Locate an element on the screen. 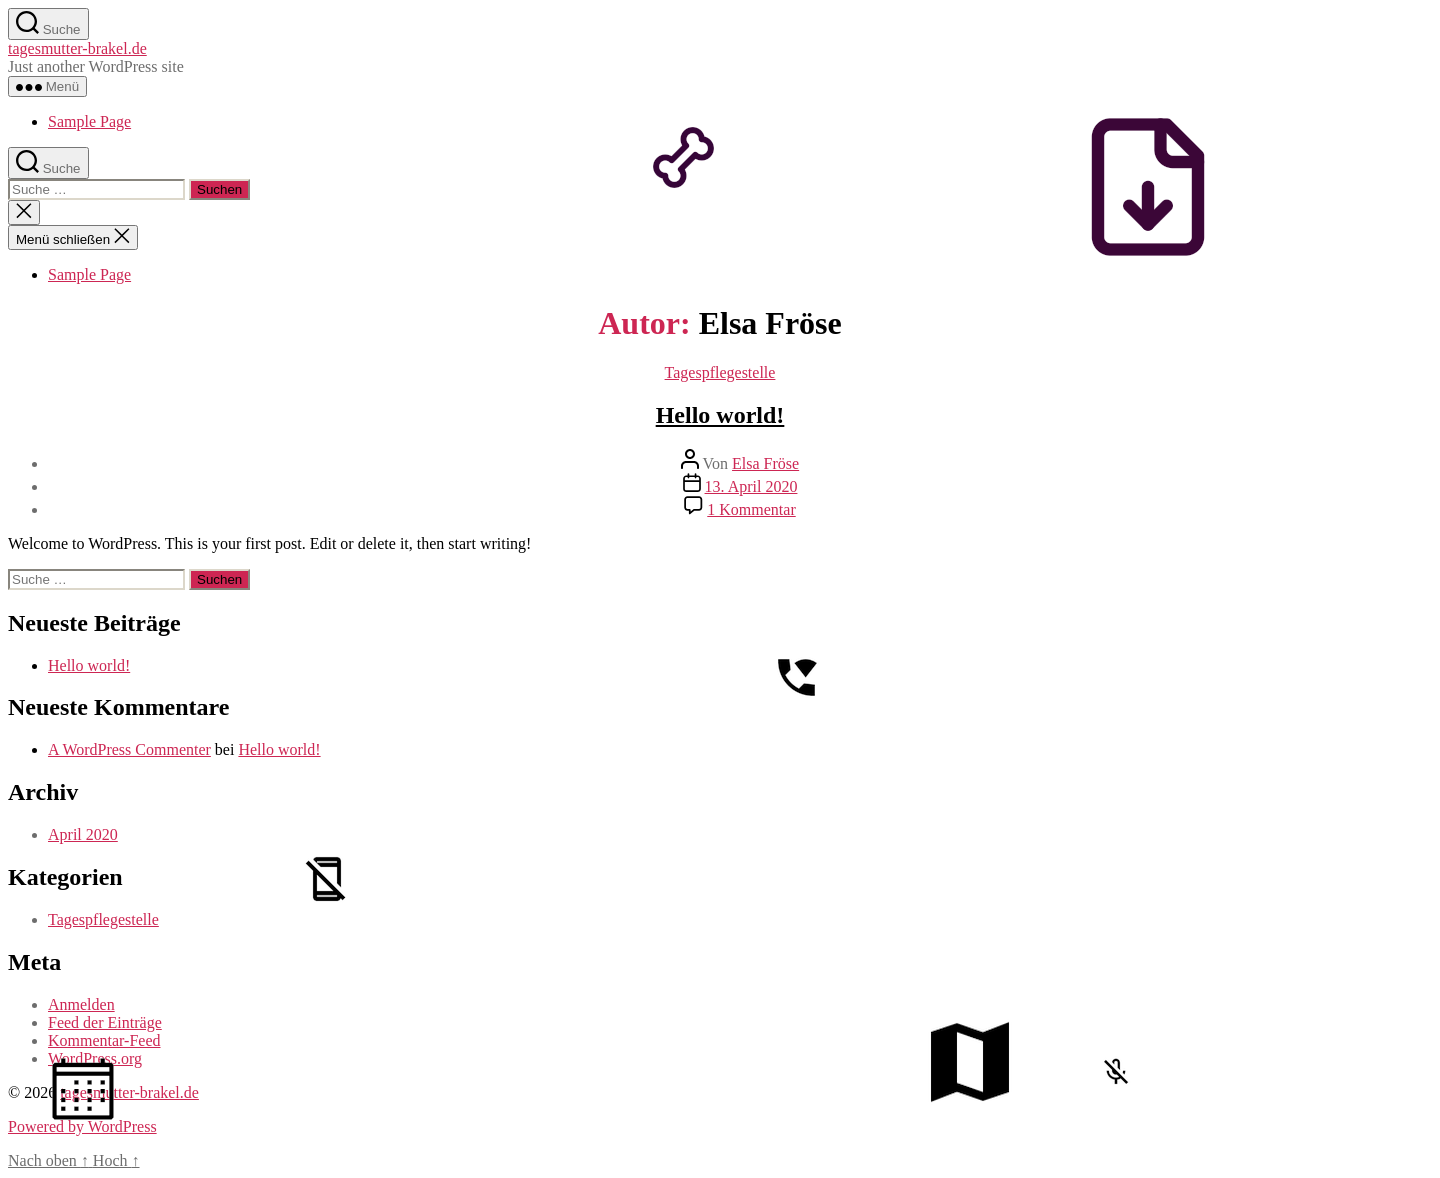 The height and width of the screenshot is (1178, 1440). no cell phone service available is located at coordinates (327, 879).